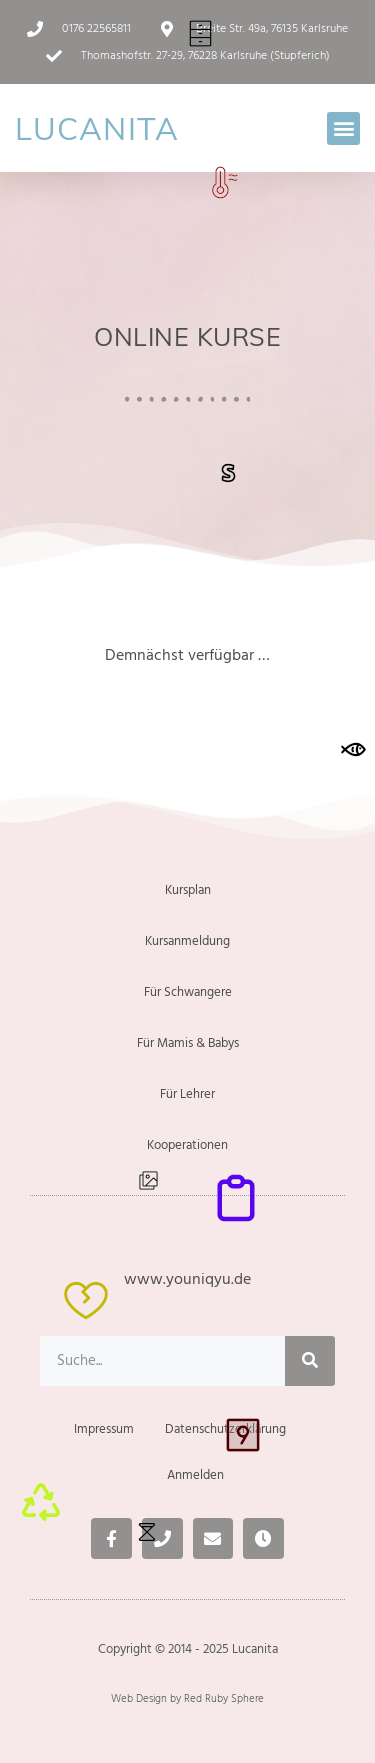 This screenshot has height=1763, width=375. What do you see at coordinates (243, 1435) in the screenshot?
I see `select number nine from a keypad` at bounding box center [243, 1435].